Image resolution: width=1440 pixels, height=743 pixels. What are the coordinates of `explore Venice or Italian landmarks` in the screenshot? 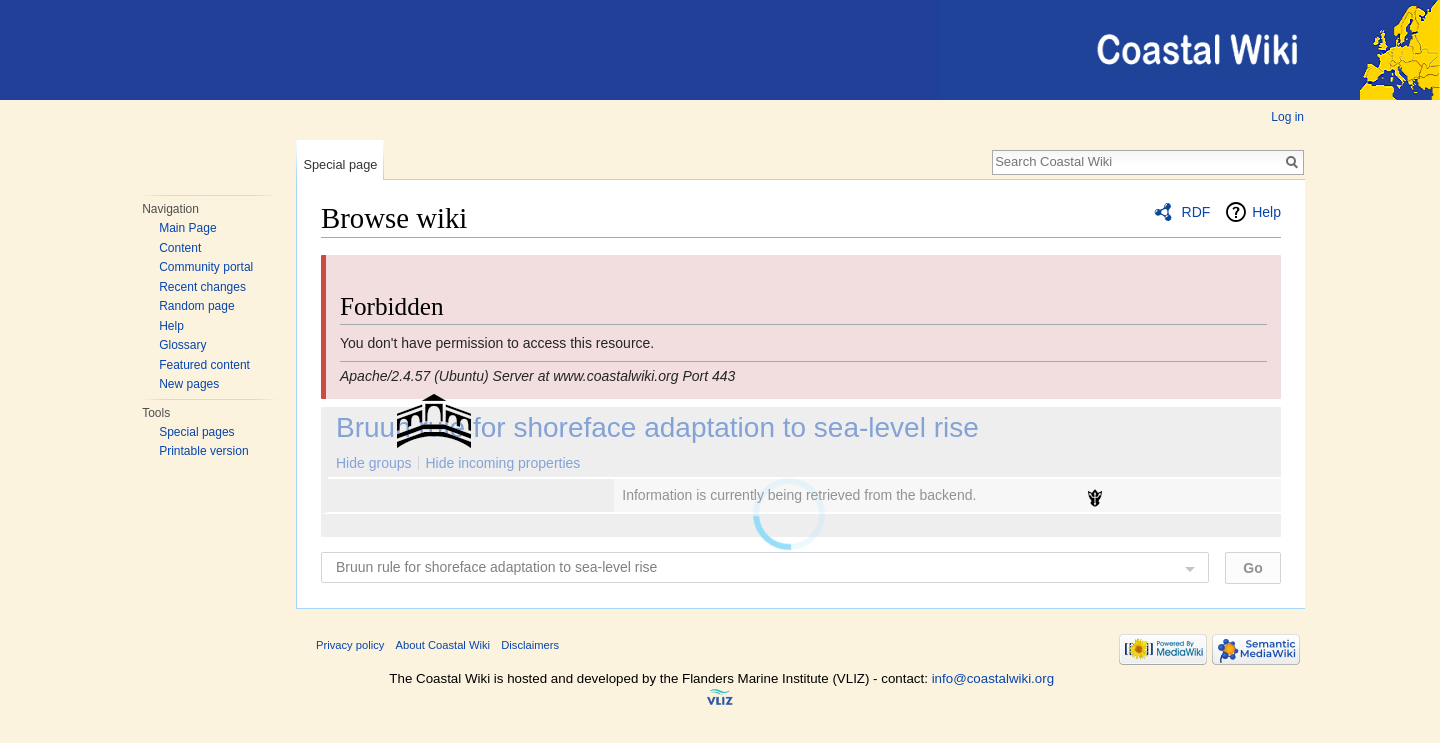 It's located at (434, 428).